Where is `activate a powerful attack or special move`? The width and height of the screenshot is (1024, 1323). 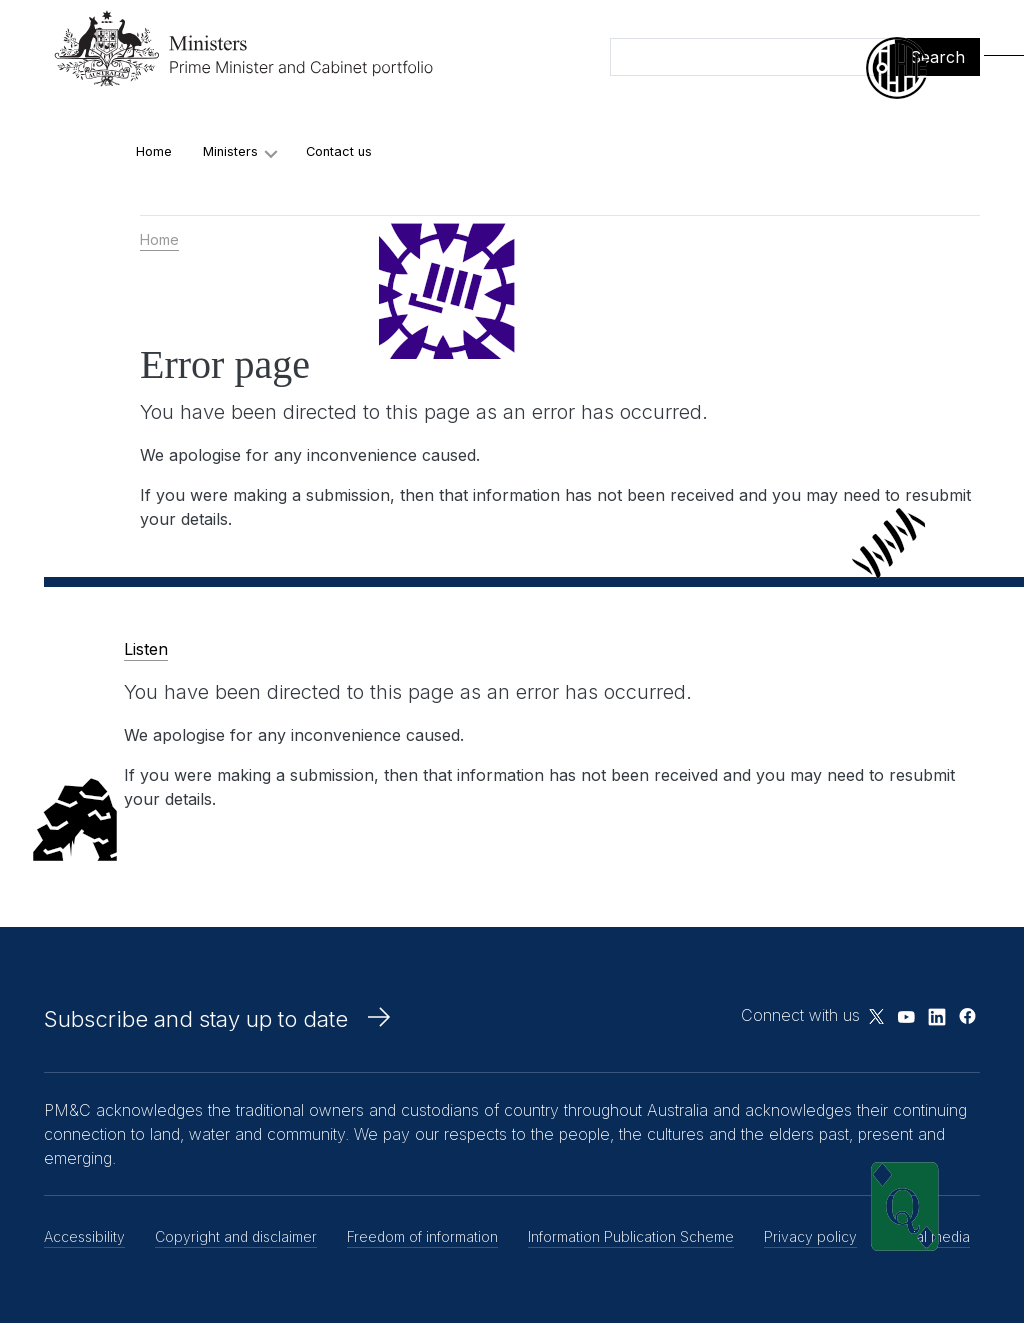 activate a powerful attack or special move is located at coordinates (446, 291).